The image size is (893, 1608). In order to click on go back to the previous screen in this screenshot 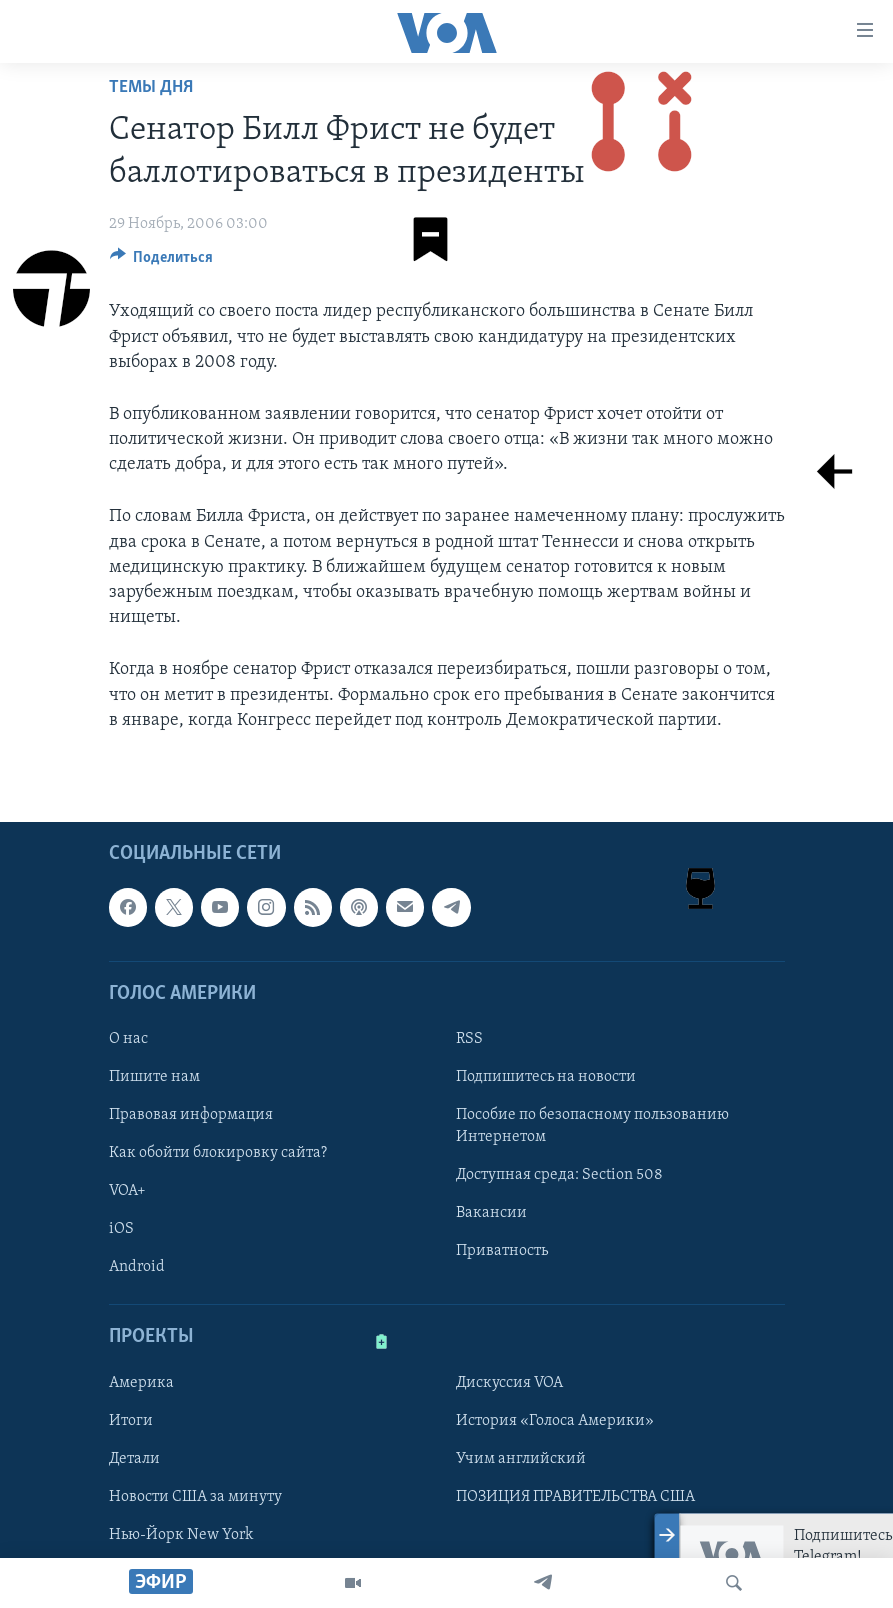, I will do `click(834, 471)`.